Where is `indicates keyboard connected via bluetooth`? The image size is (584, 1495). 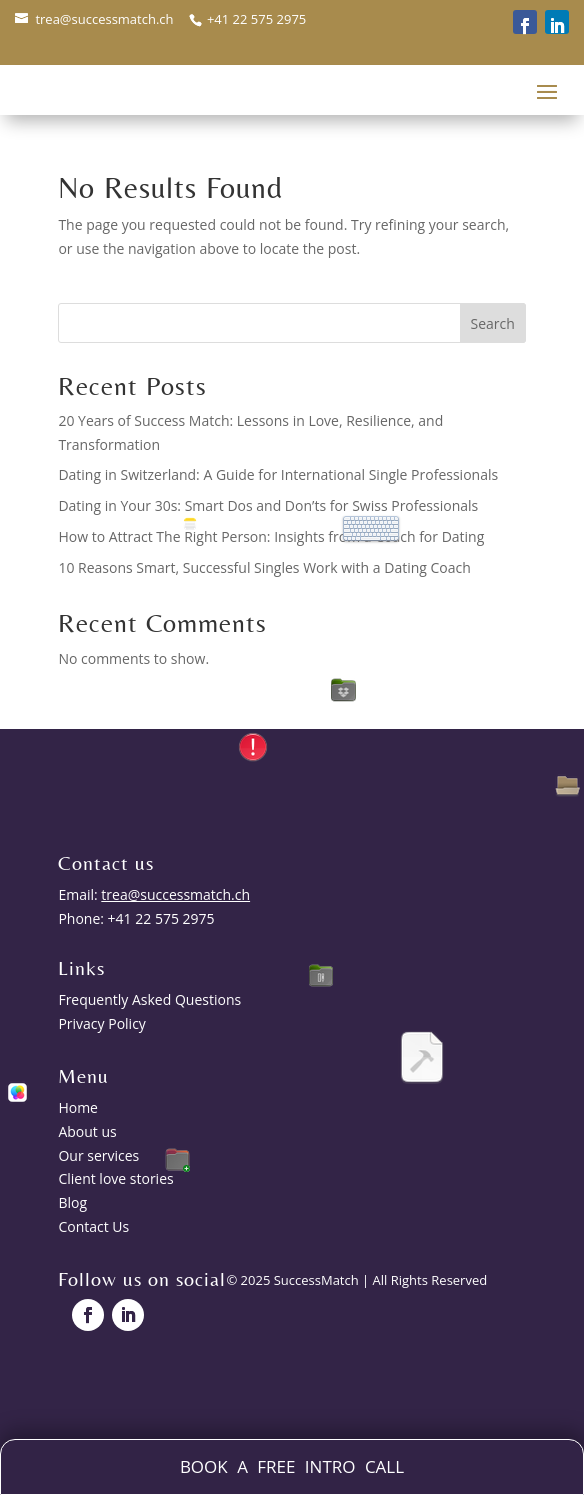 indicates keyboard connected via bluetooth is located at coordinates (371, 529).